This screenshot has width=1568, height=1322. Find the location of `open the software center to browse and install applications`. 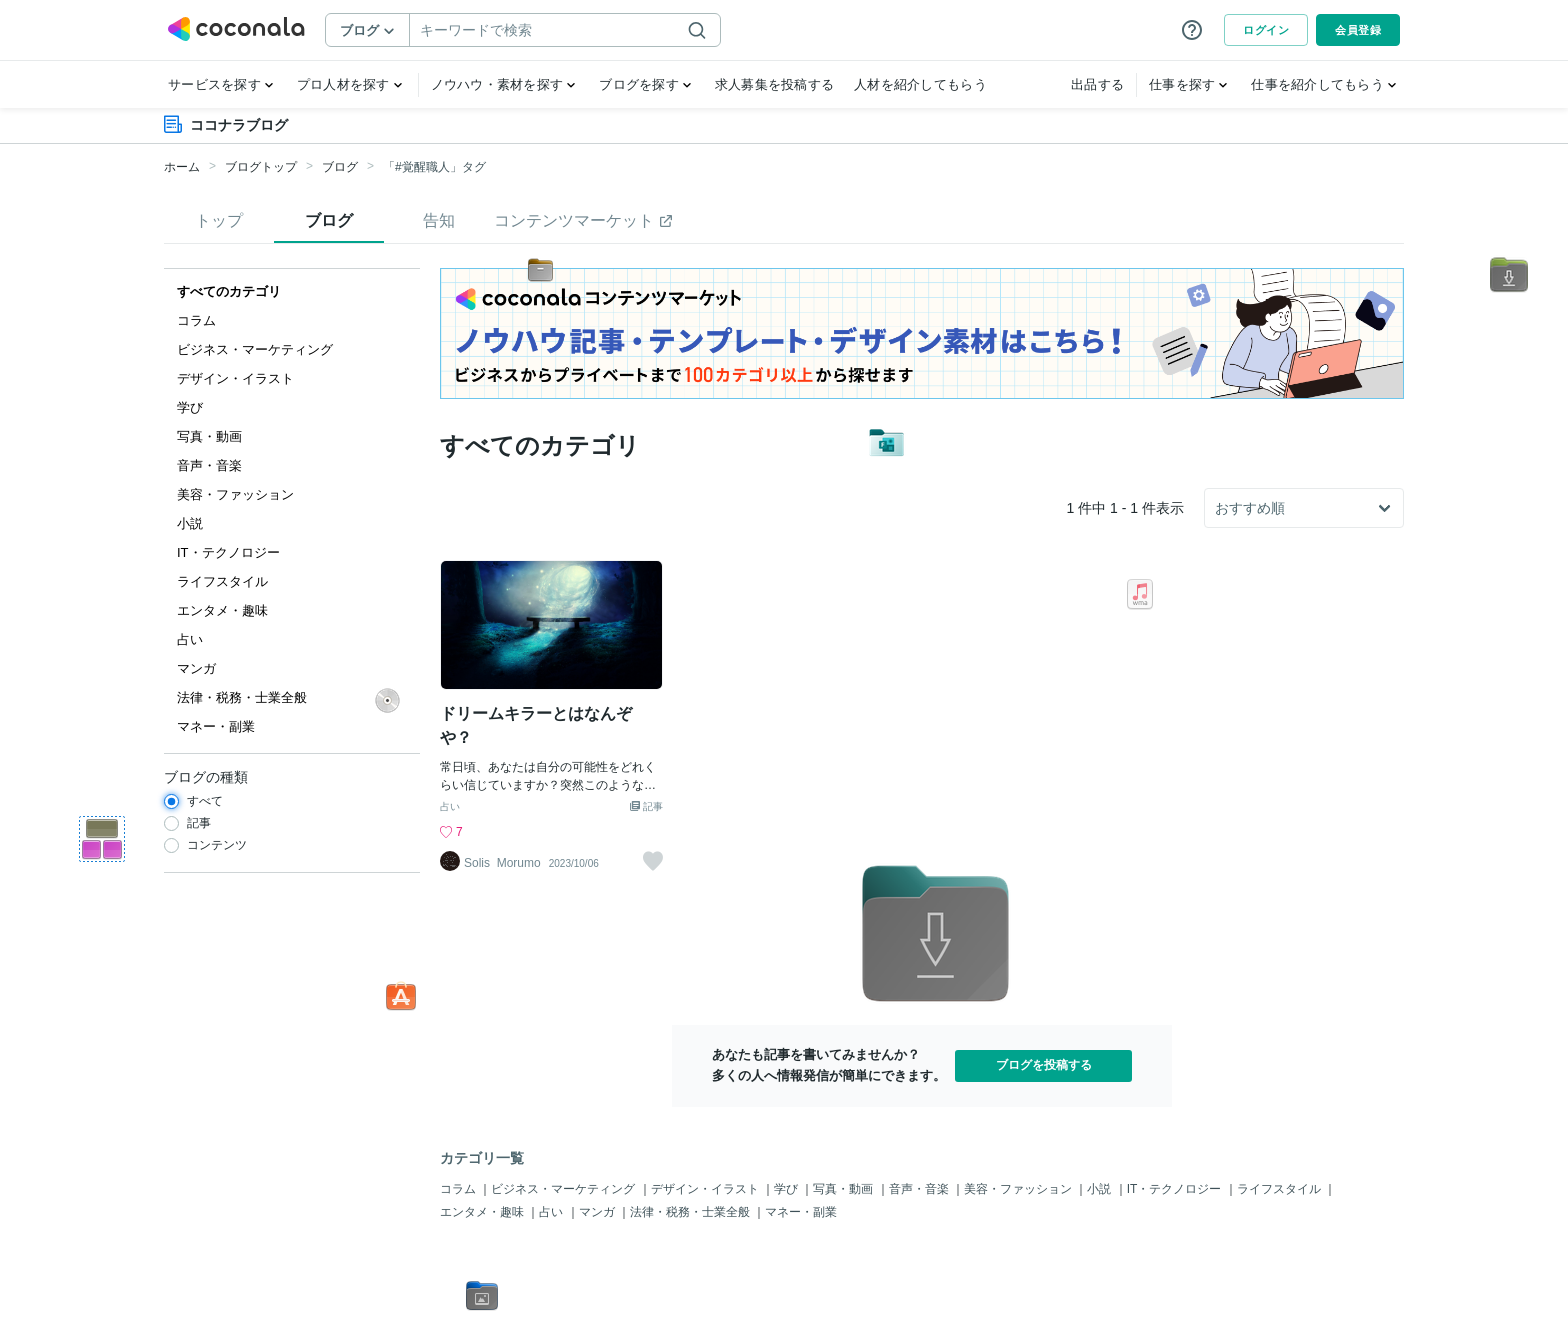

open the software center to browse and install applications is located at coordinates (401, 997).